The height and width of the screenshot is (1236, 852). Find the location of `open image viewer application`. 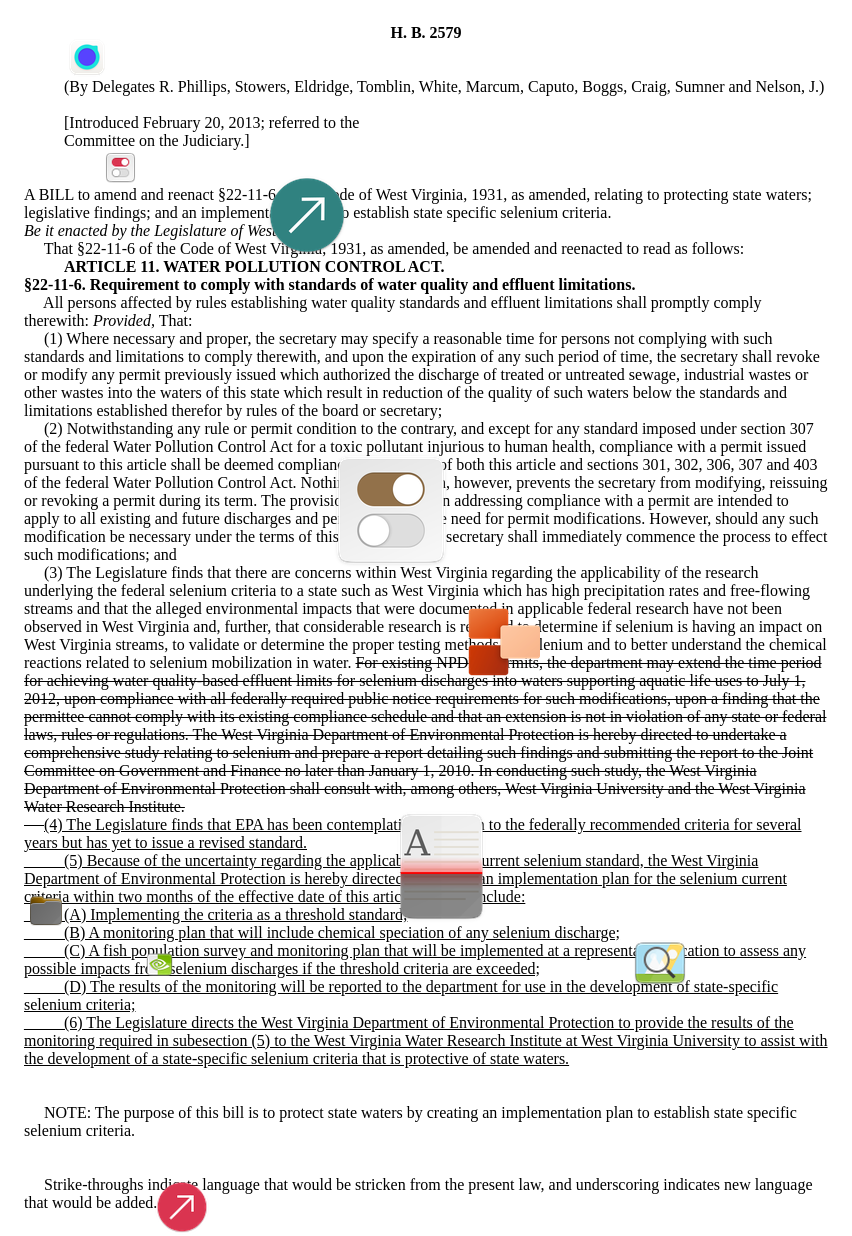

open image viewer application is located at coordinates (660, 963).